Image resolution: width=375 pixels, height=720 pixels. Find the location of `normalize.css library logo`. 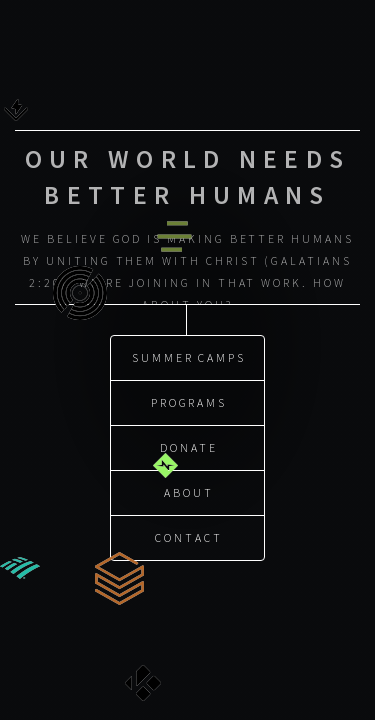

normalize.css library logo is located at coordinates (165, 465).